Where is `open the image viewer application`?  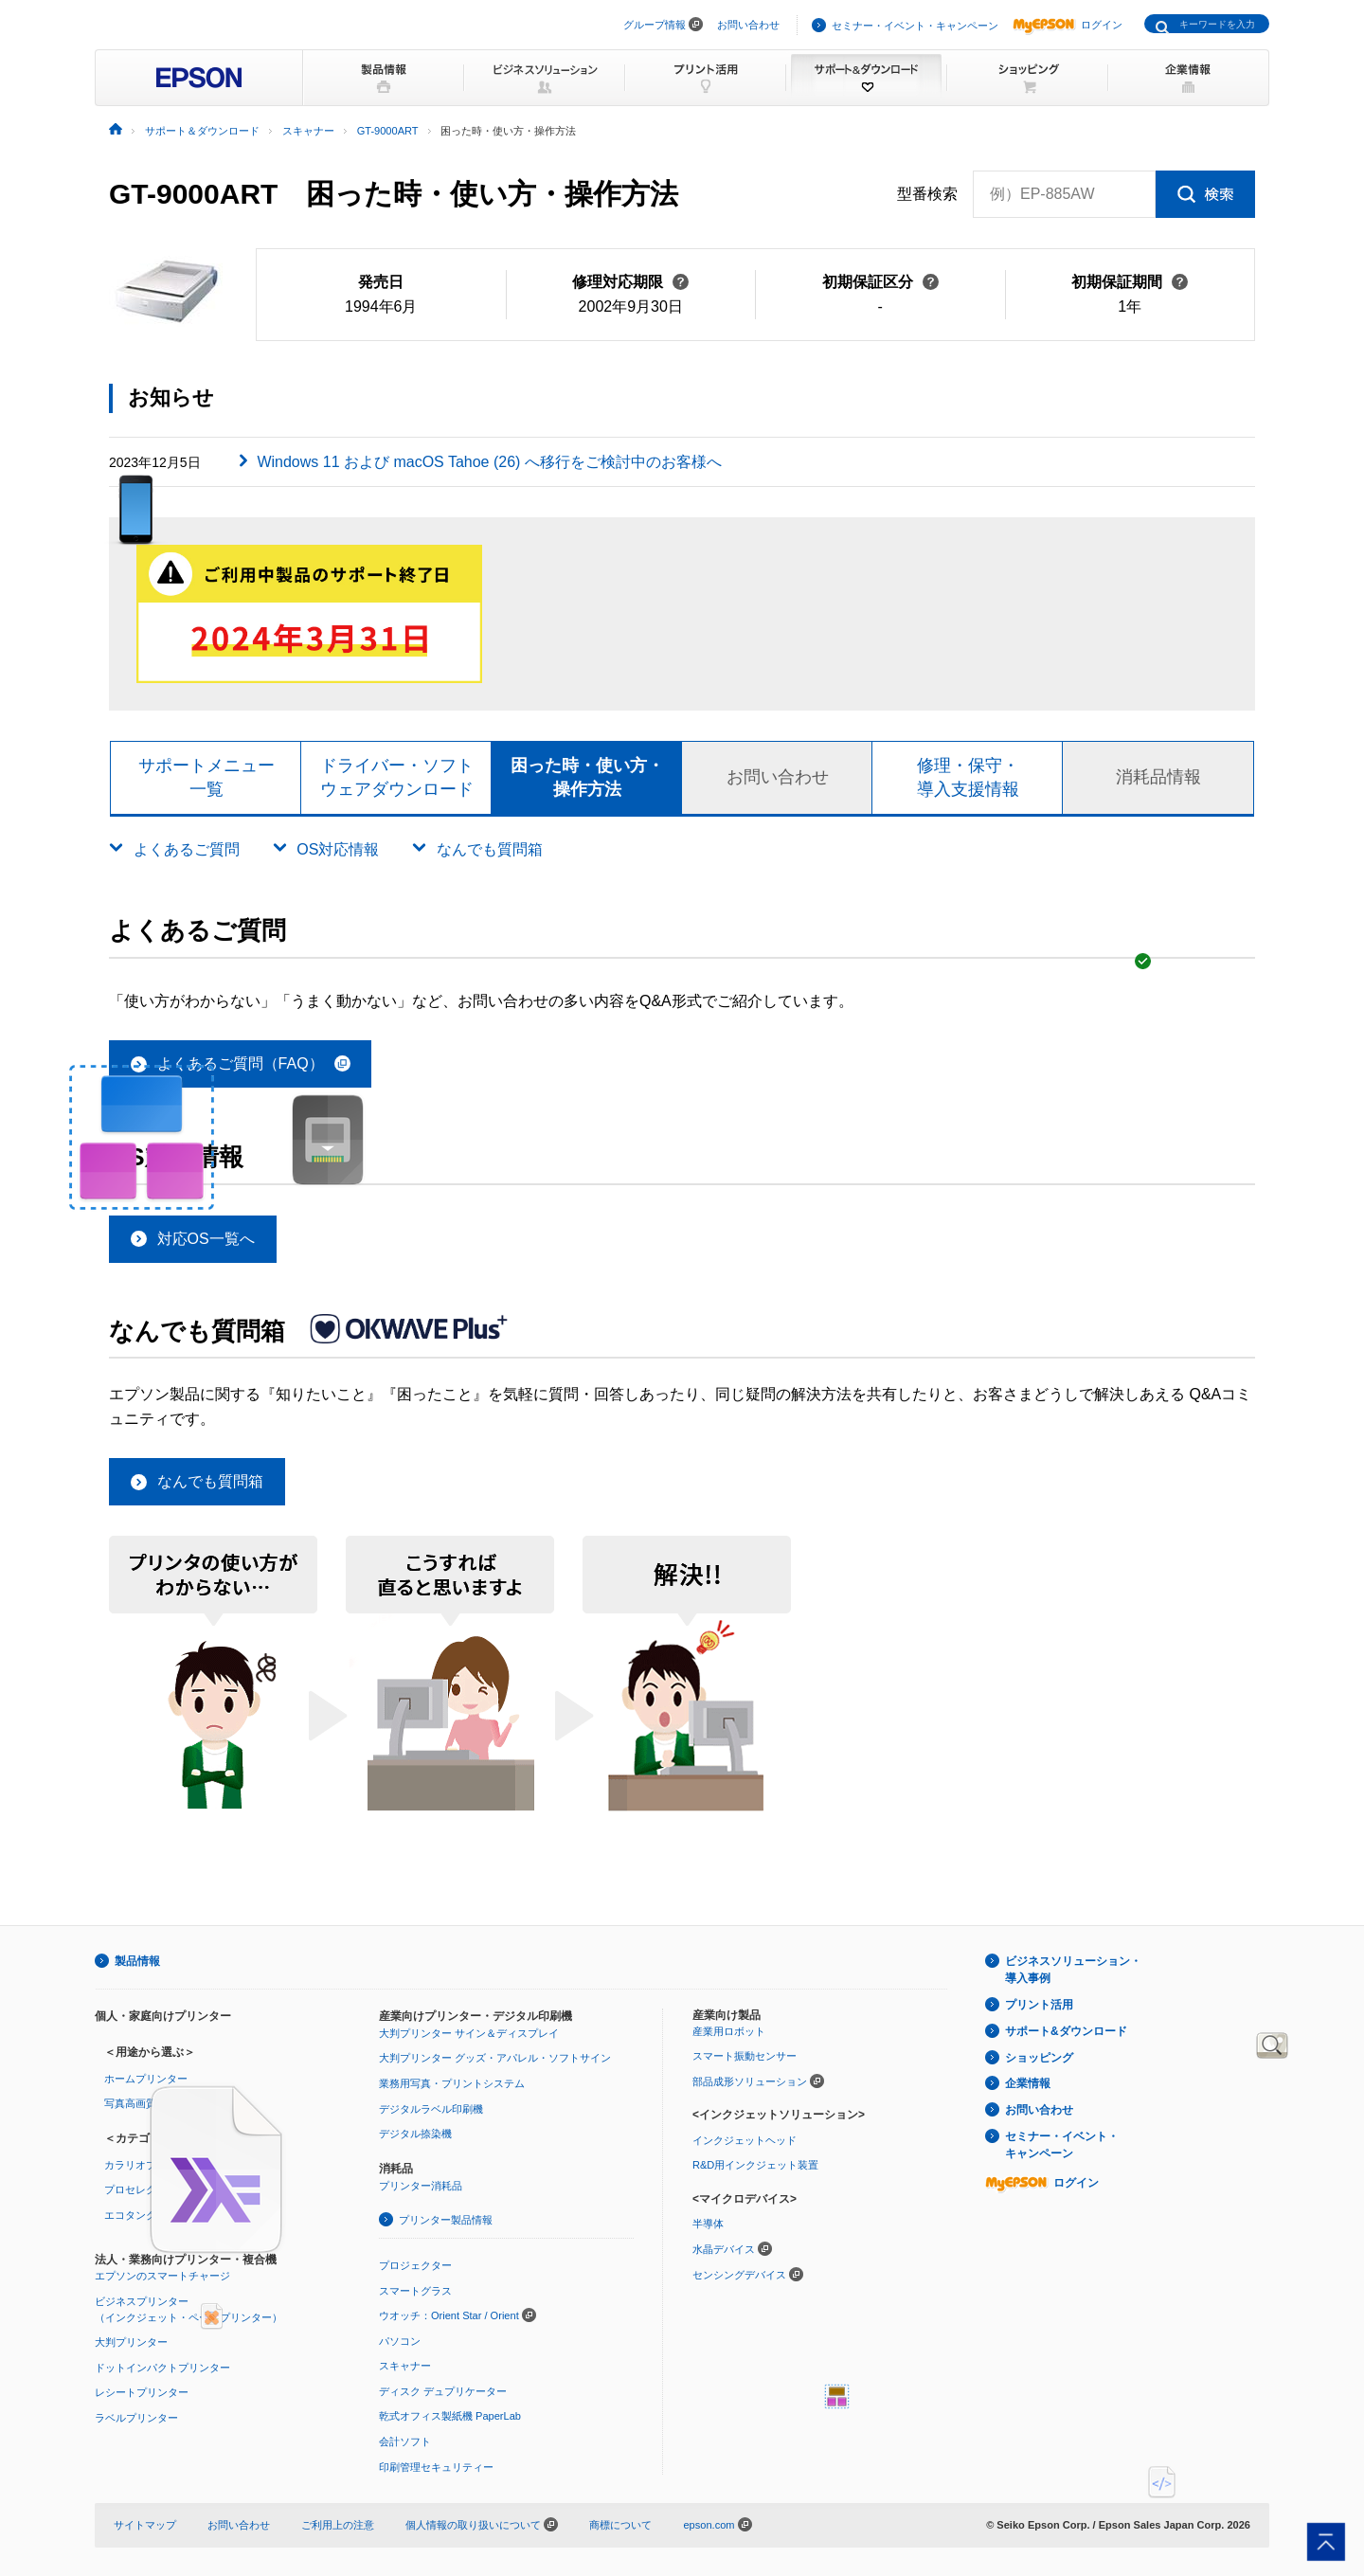 open the image viewer application is located at coordinates (1272, 2045).